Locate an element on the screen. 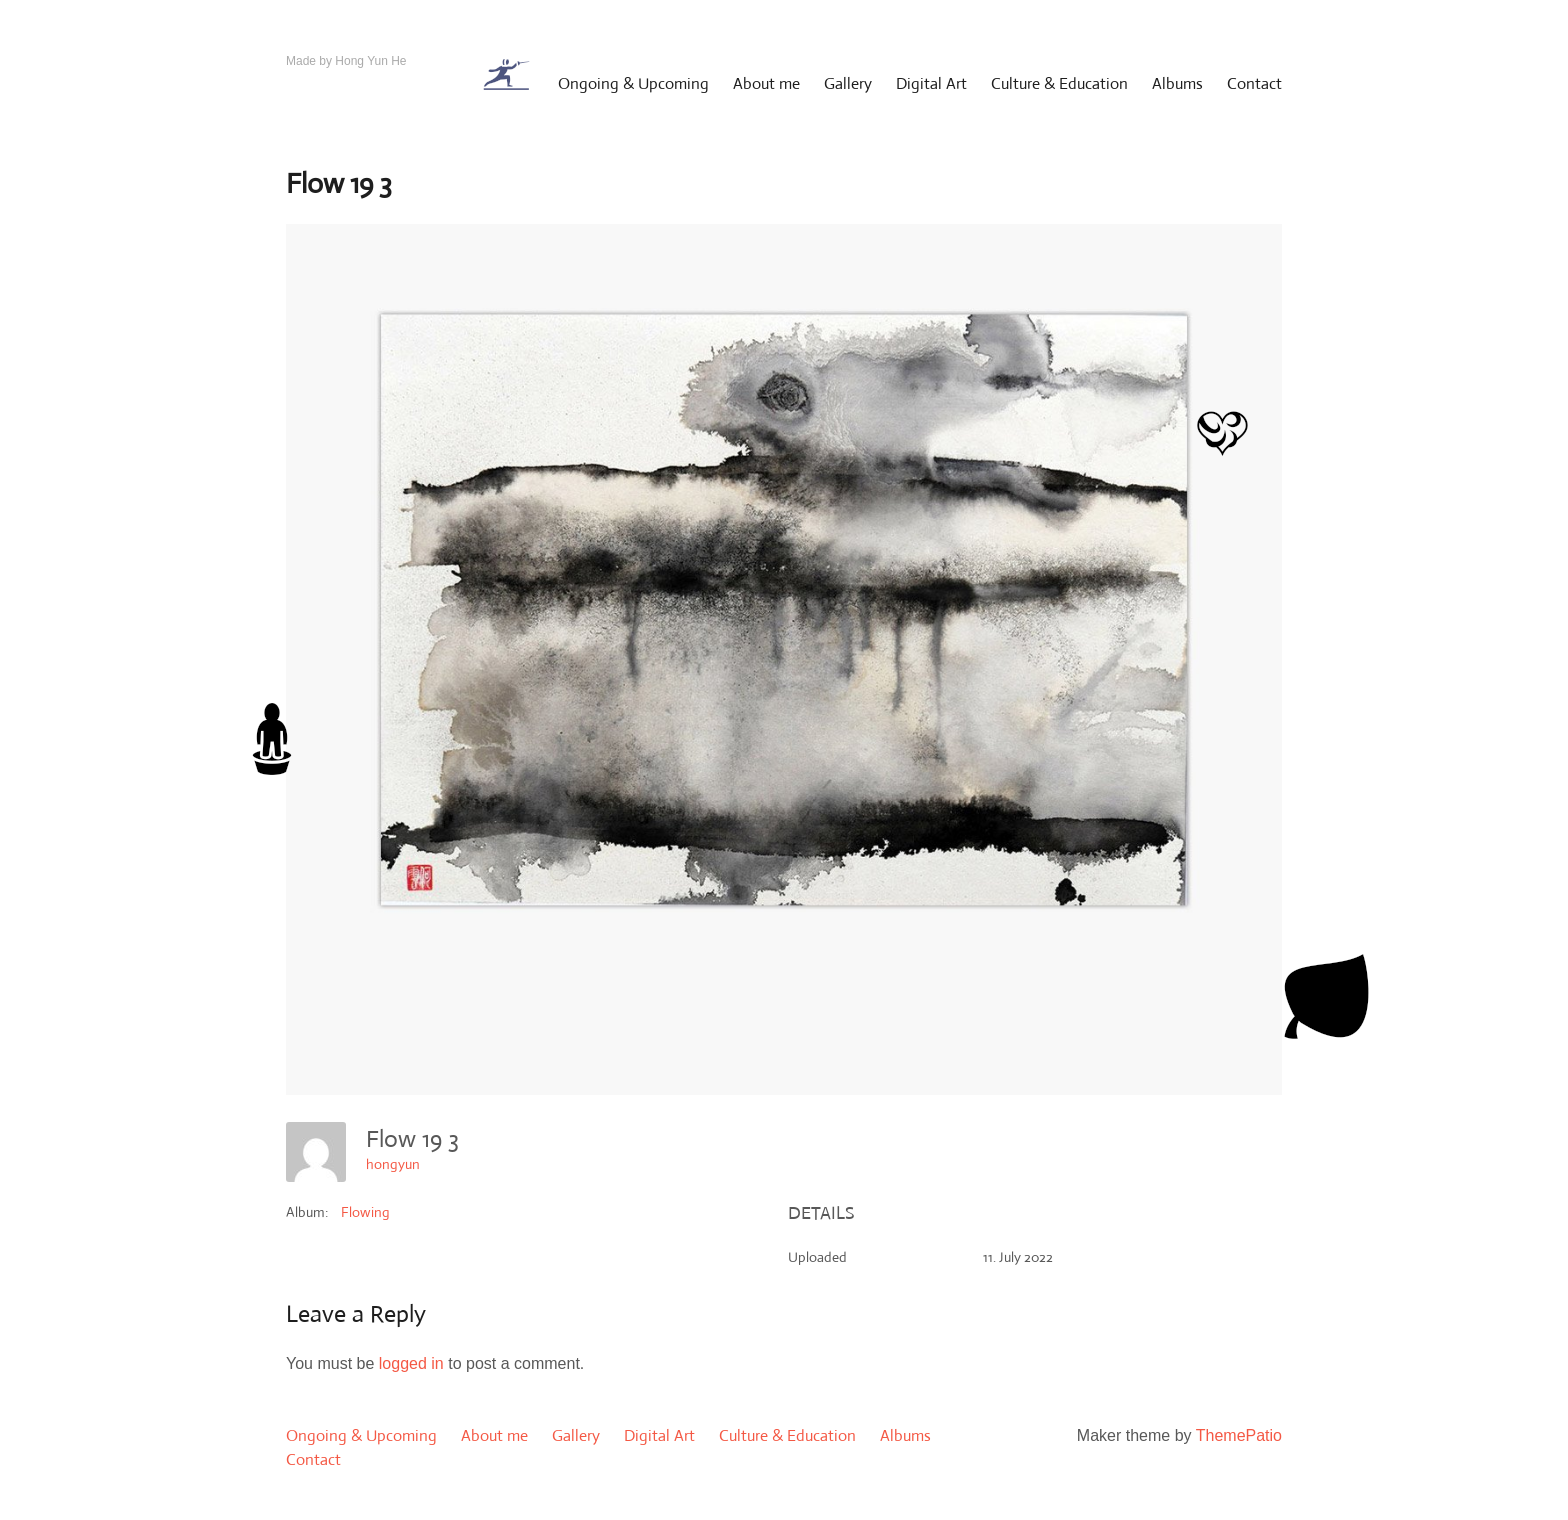 Image resolution: width=1568 pixels, height=1520 pixels. indicates a trap or penalty in gameplay is located at coordinates (272, 739).